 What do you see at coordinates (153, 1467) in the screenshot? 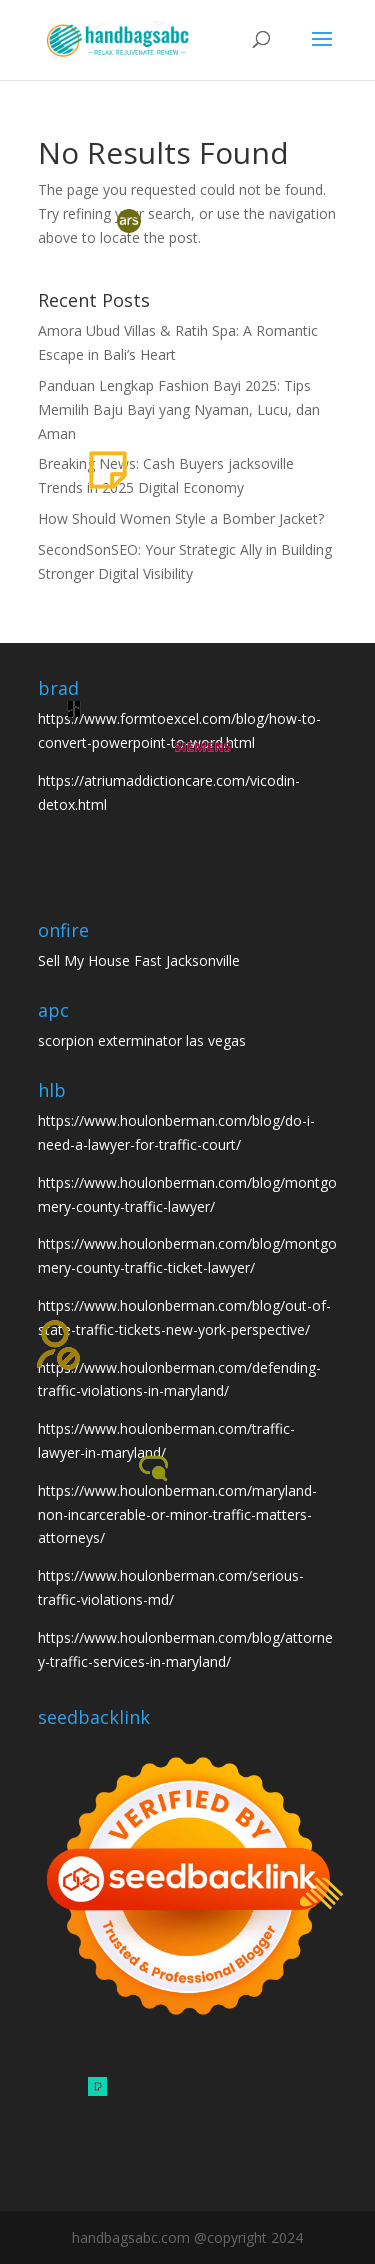
I see `access search engine optimization tools` at bounding box center [153, 1467].